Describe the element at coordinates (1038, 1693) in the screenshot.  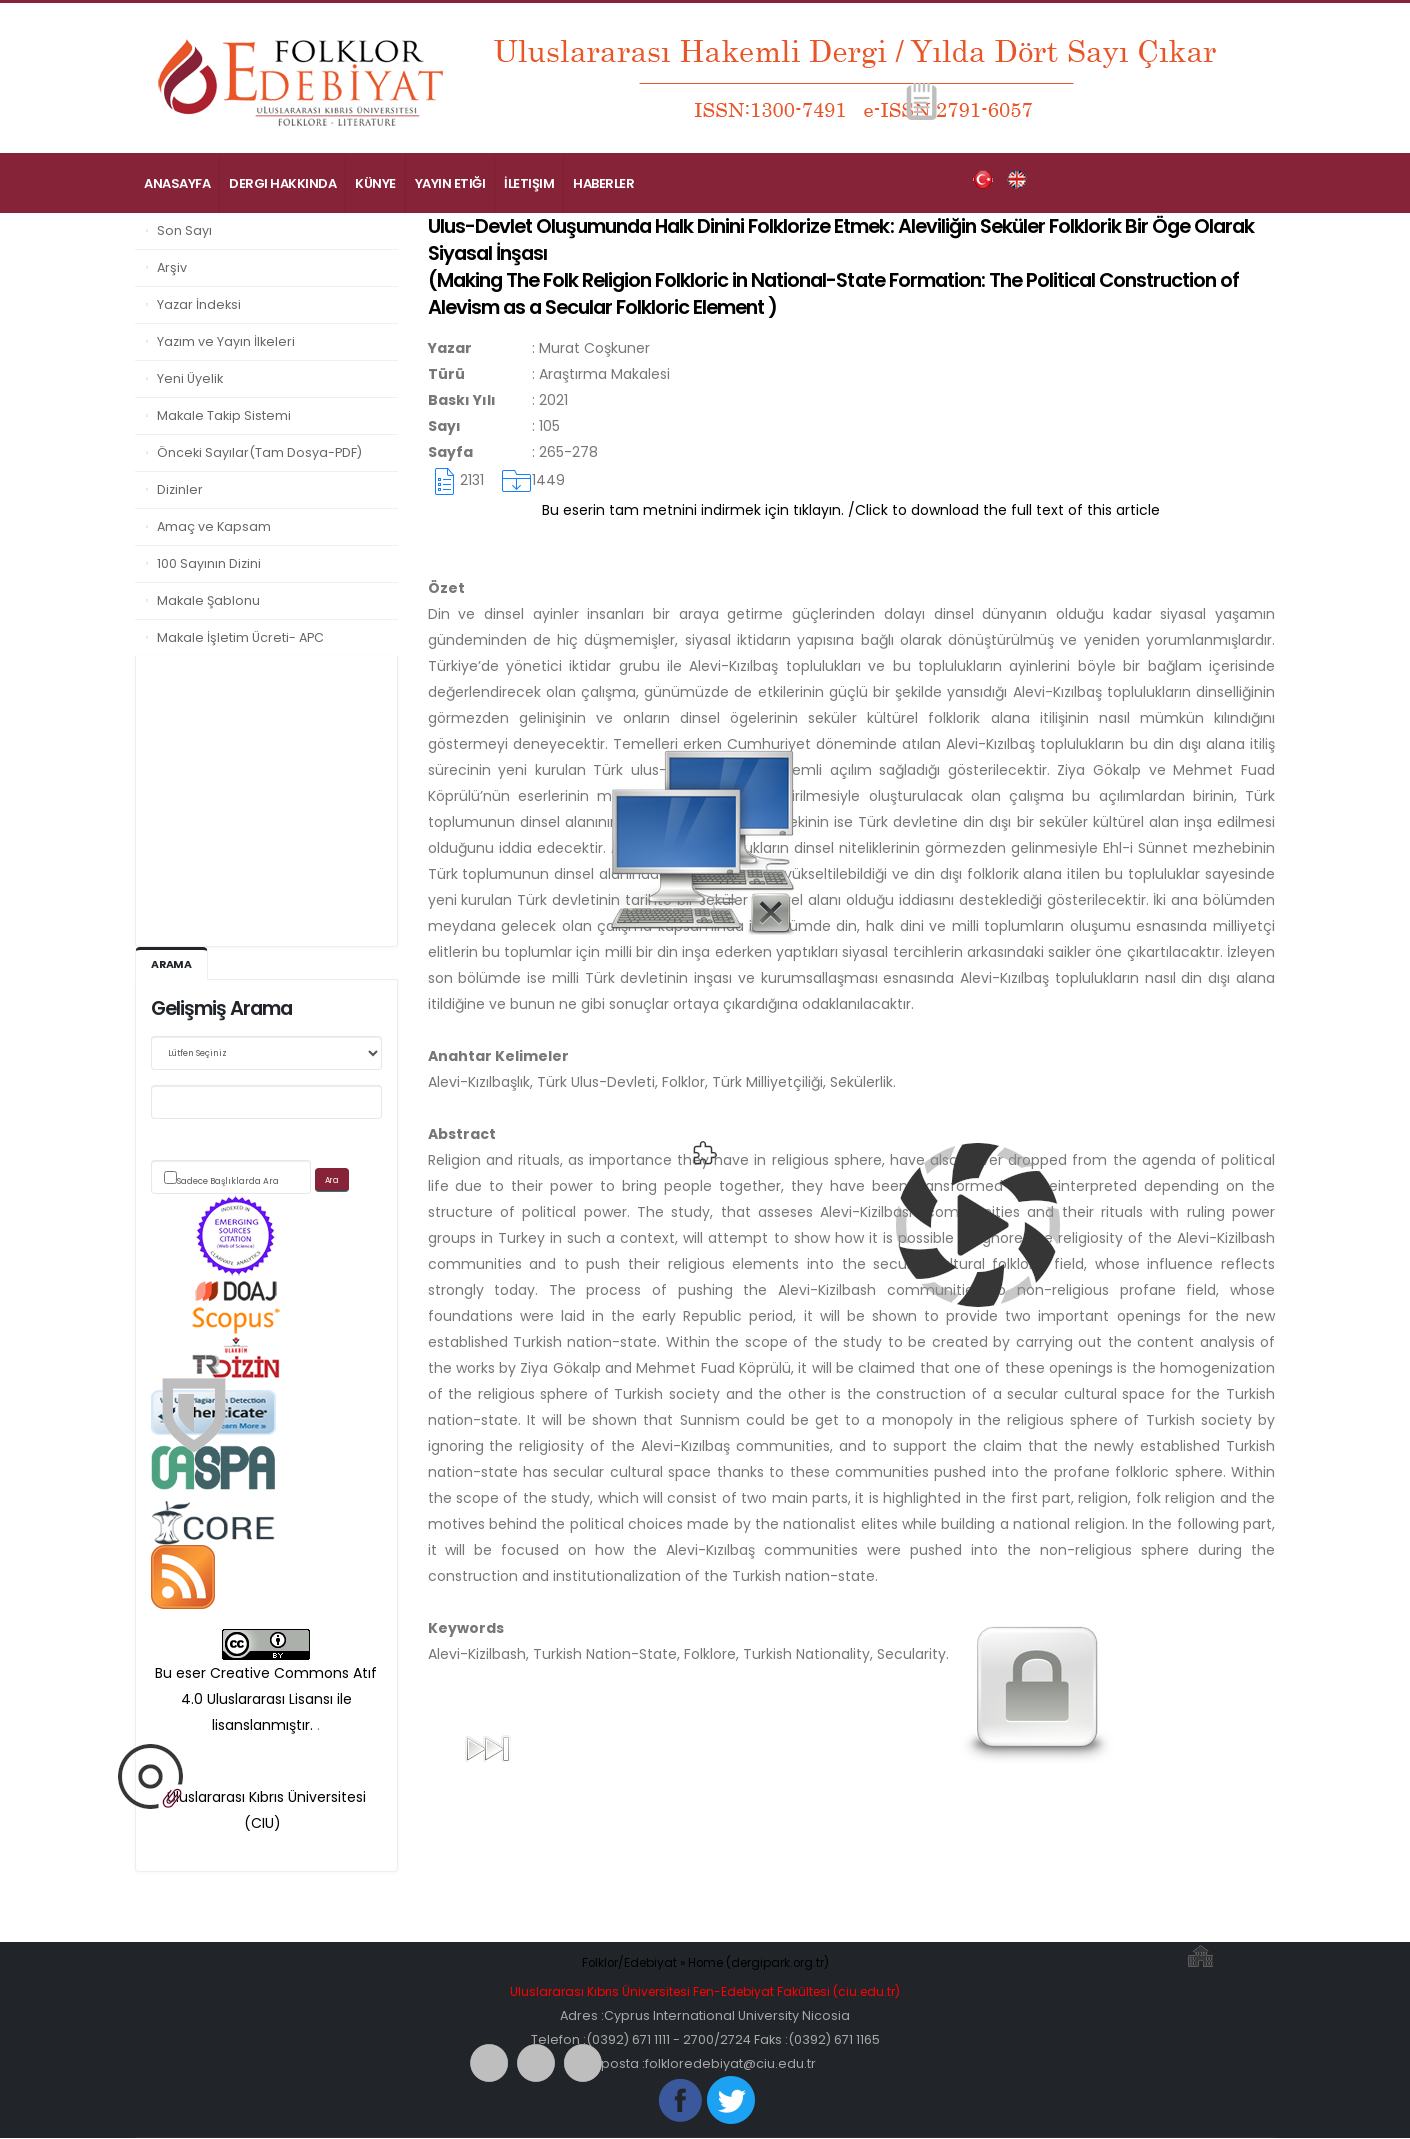
I see `indicates a locked or read-only file` at that location.